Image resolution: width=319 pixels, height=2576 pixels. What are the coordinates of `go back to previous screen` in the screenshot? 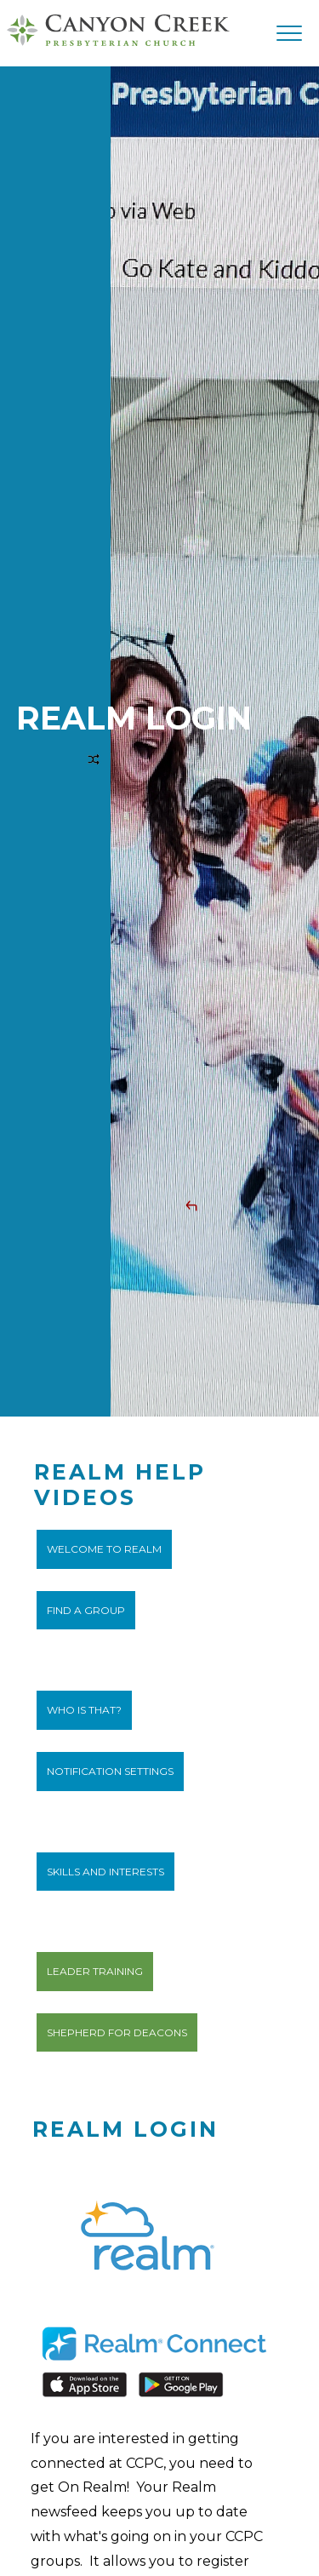 It's located at (191, 1205).